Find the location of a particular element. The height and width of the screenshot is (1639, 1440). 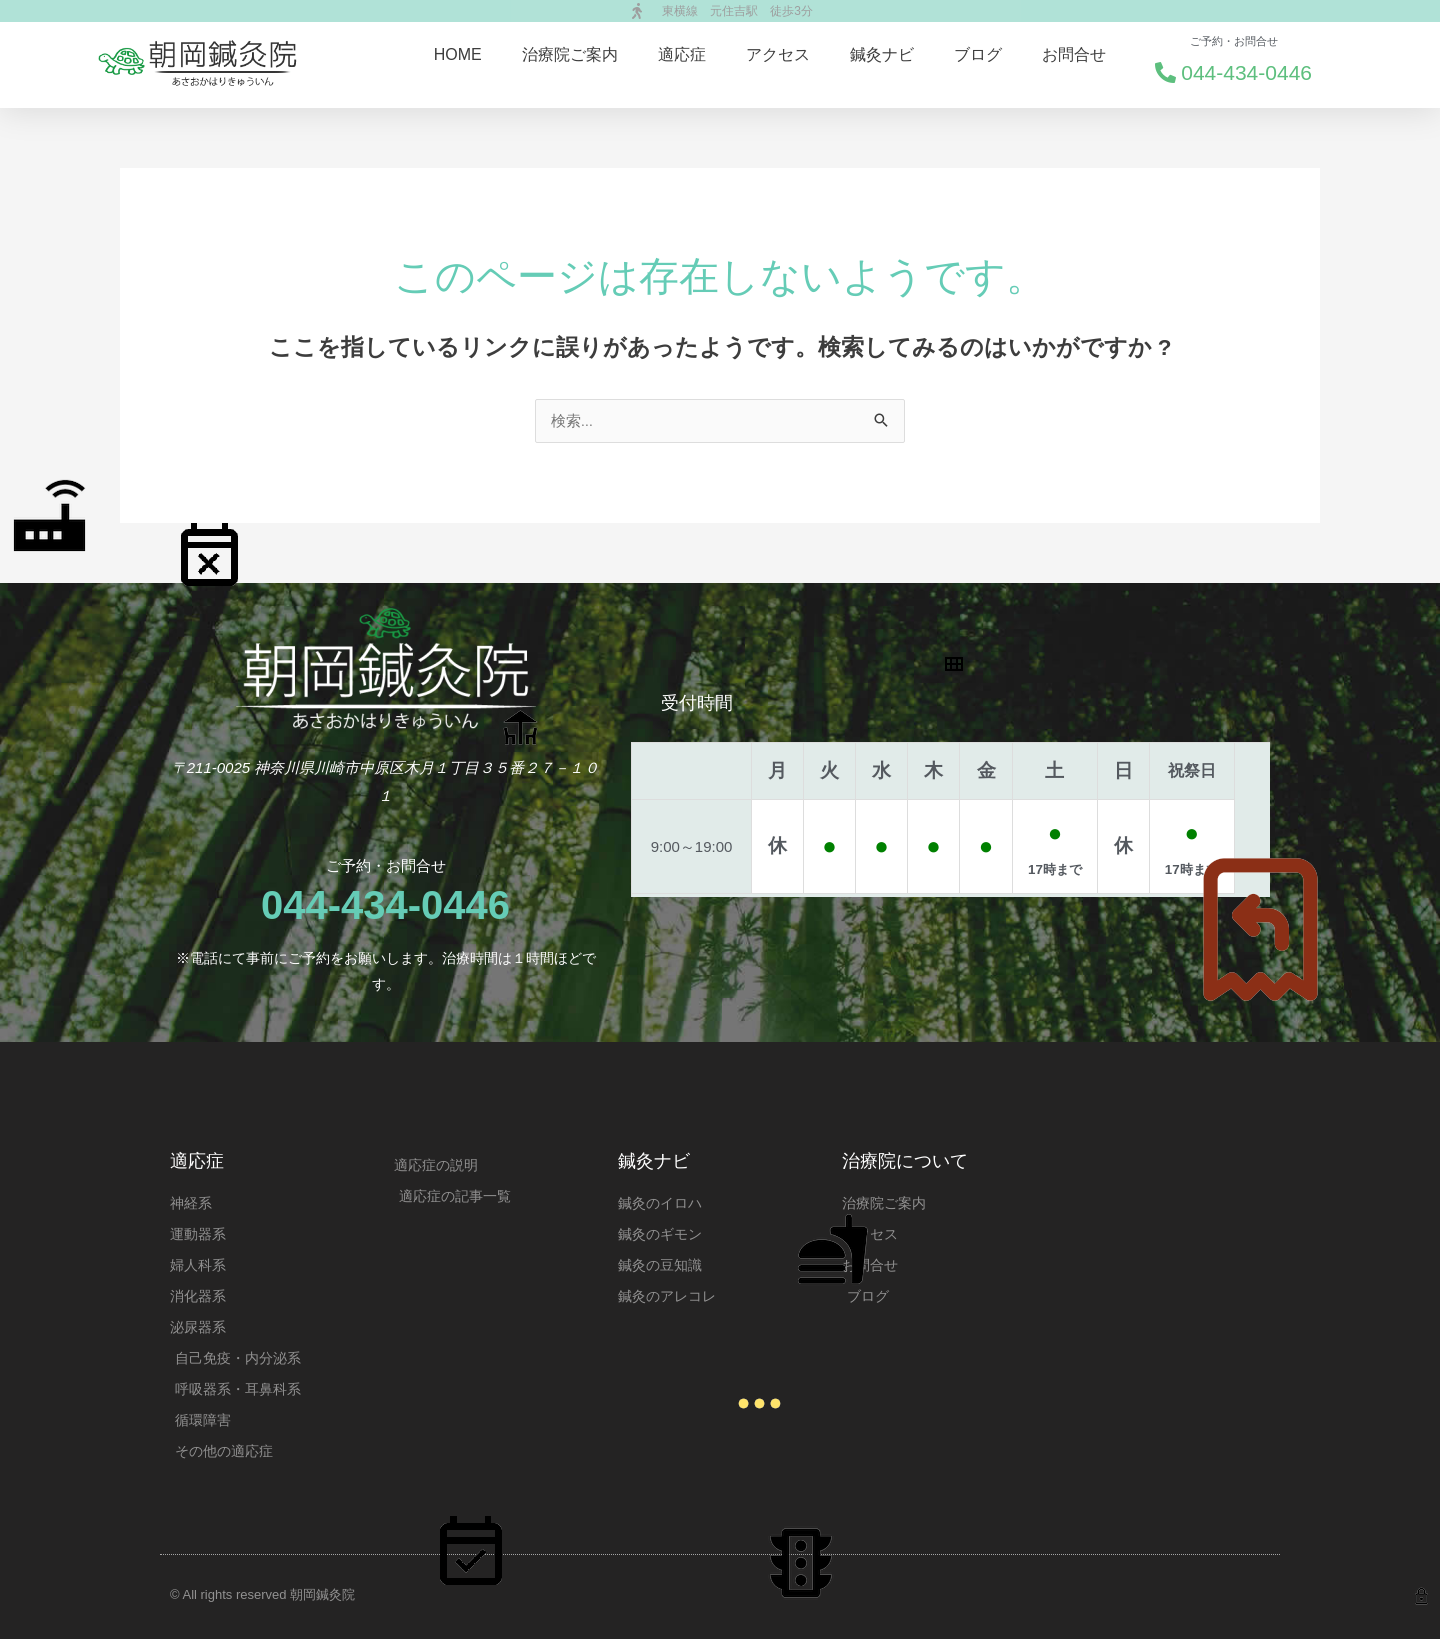

event confirmed or available is located at coordinates (471, 1554).